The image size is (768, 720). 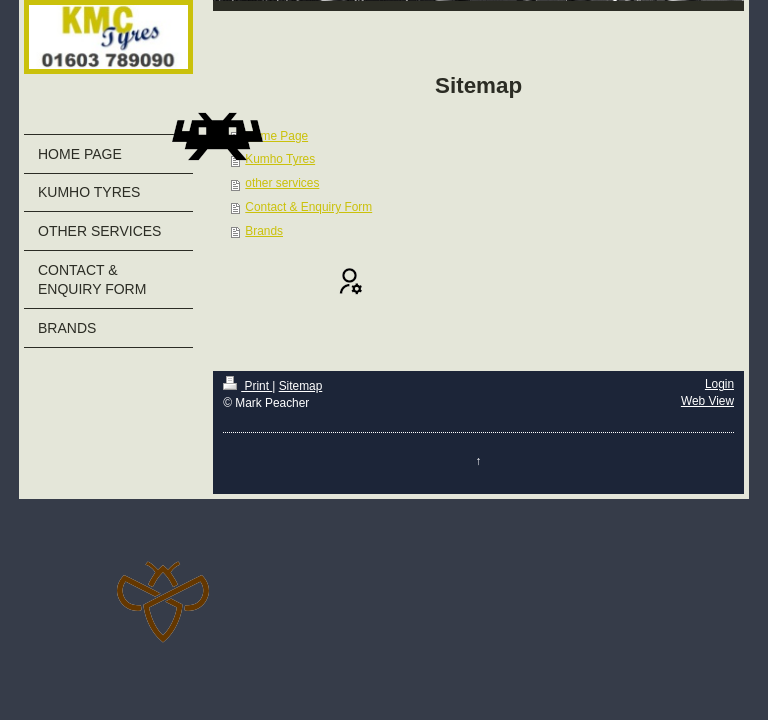 What do you see at coordinates (349, 281) in the screenshot?
I see `access user account settings` at bounding box center [349, 281].